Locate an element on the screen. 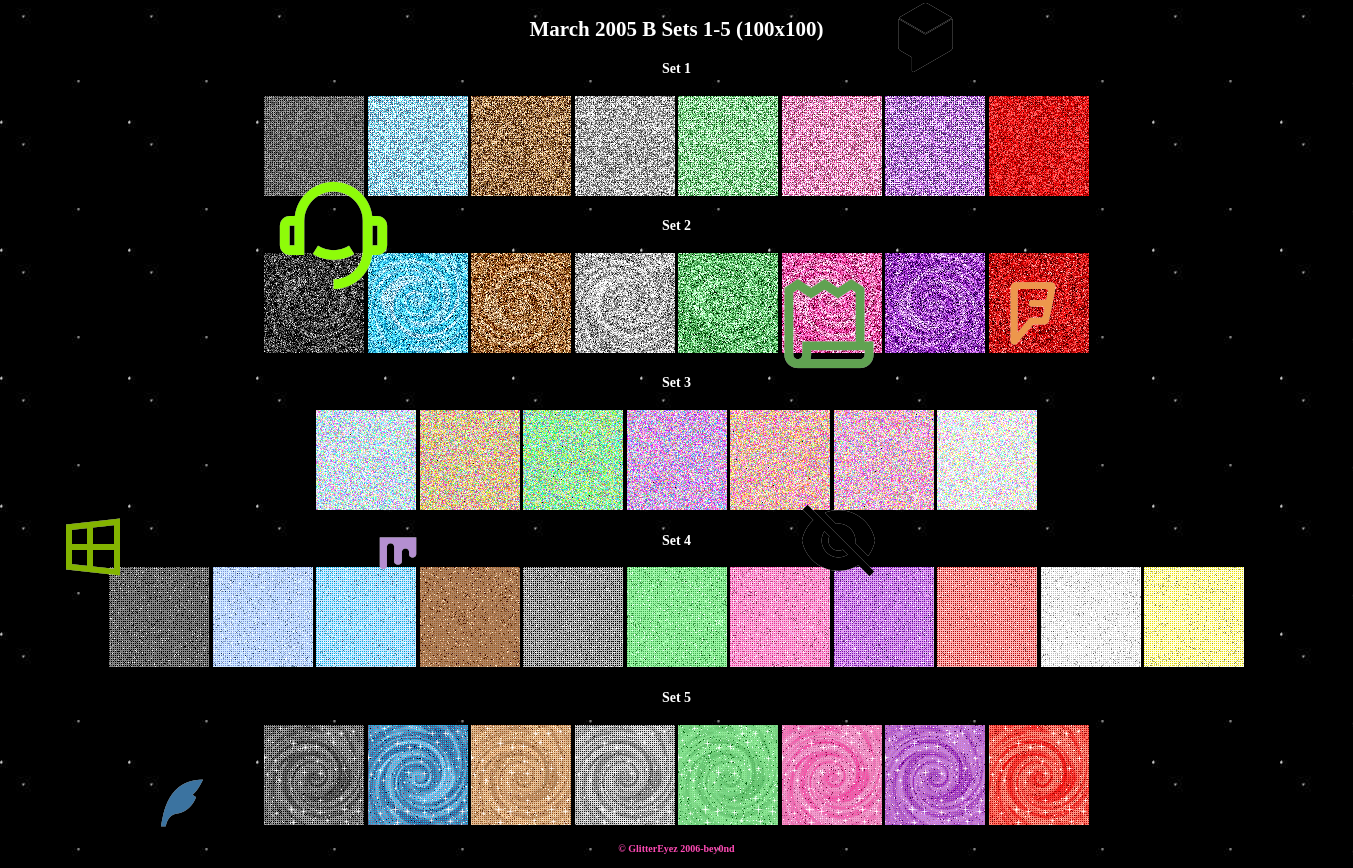 Image resolution: width=1353 pixels, height=868 pixels. open foursquare app is located at coordinates (1033, 313).